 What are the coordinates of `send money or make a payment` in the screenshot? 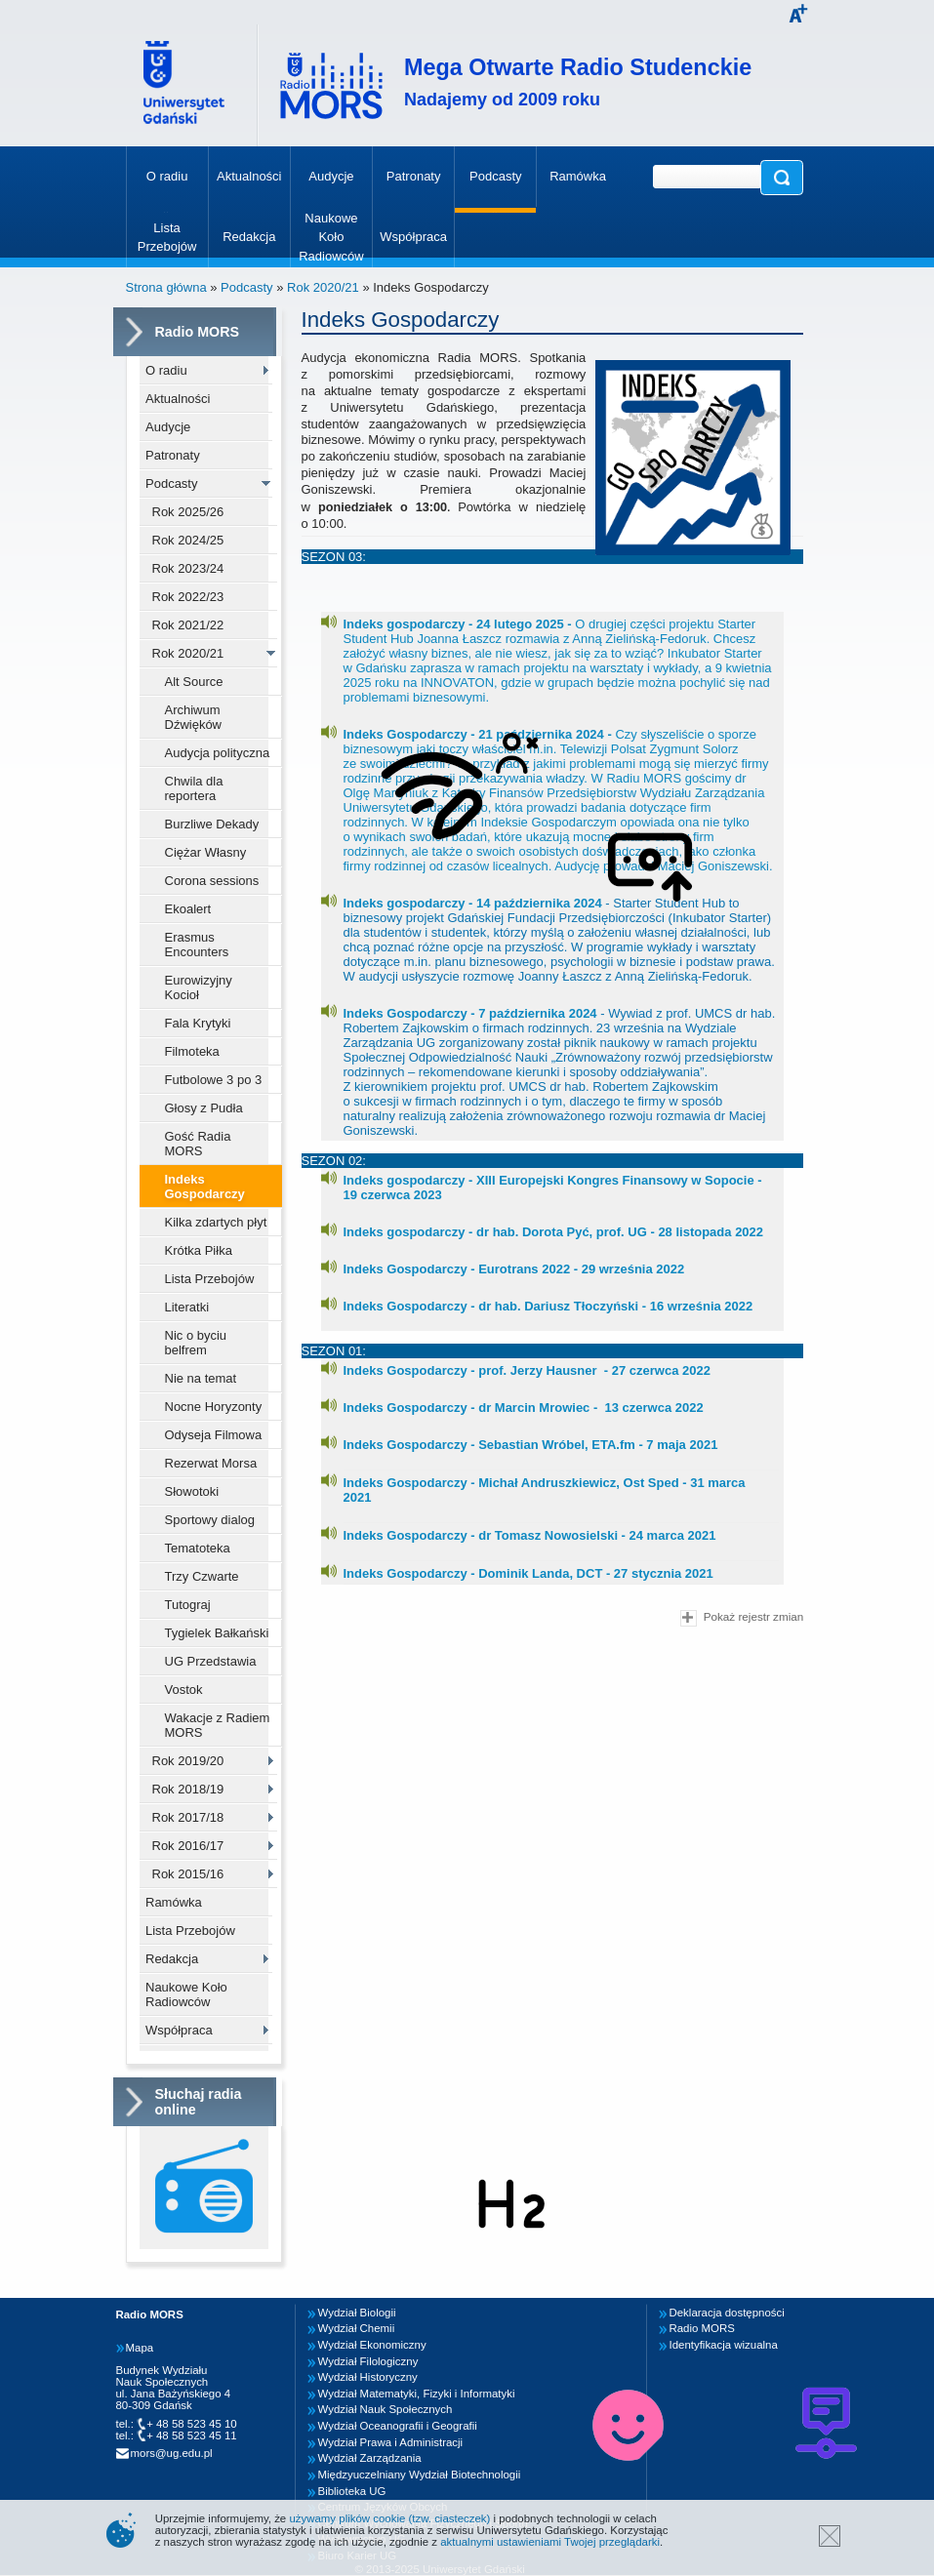 It's located at (650, 860).